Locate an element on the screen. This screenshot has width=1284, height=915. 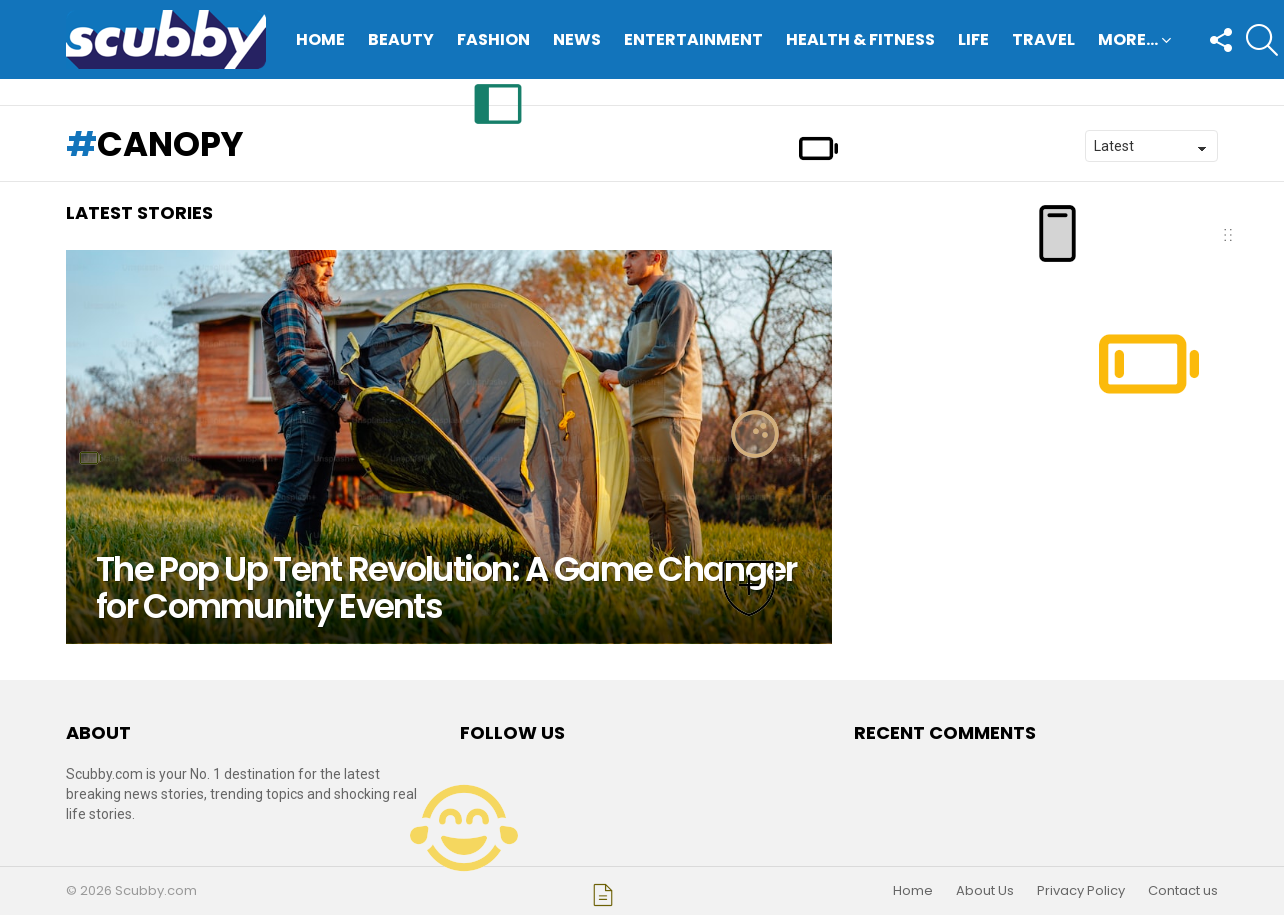
indicates battery is empty or depleted is located at coordinates (90, 458).